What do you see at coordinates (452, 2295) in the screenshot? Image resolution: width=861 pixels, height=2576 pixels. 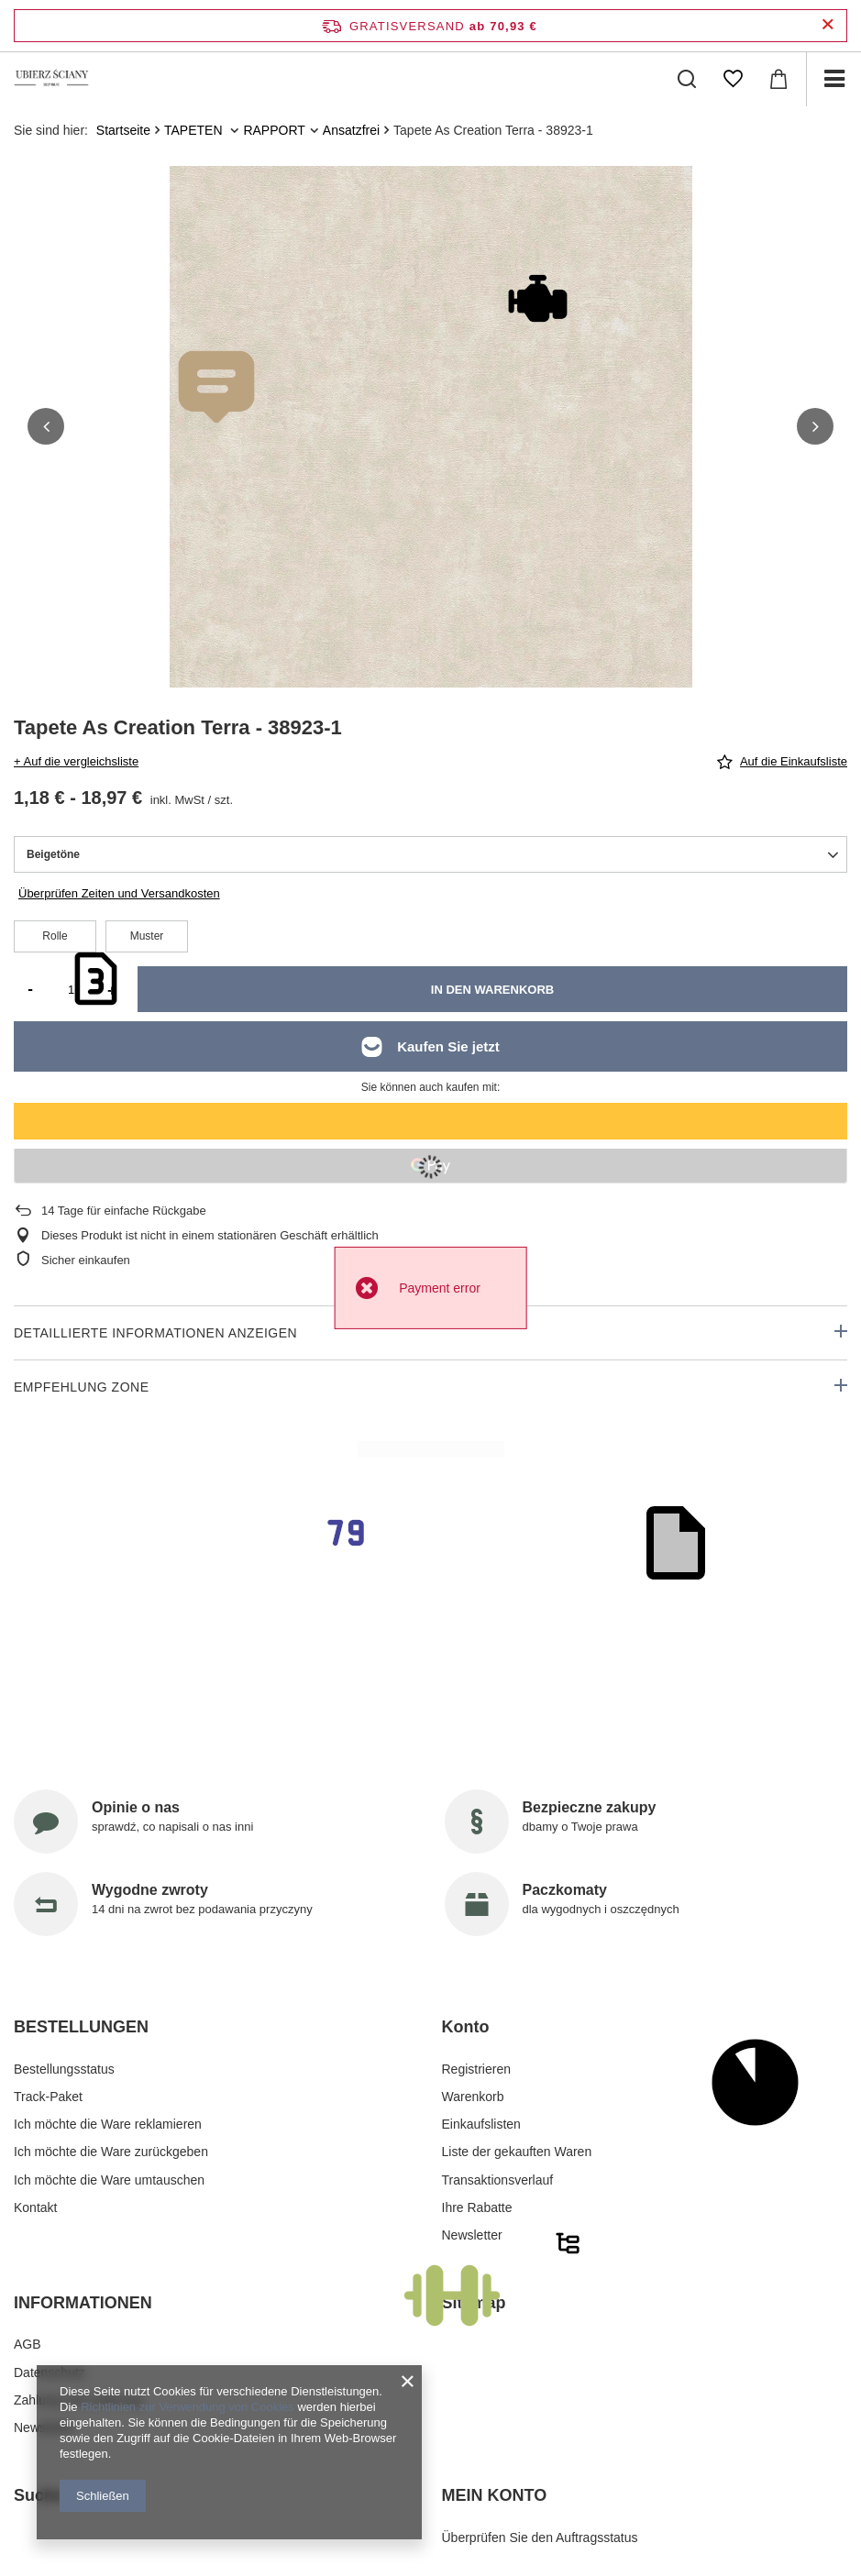 I see `access workout or fitness features` at bounding box center [452, 2295].